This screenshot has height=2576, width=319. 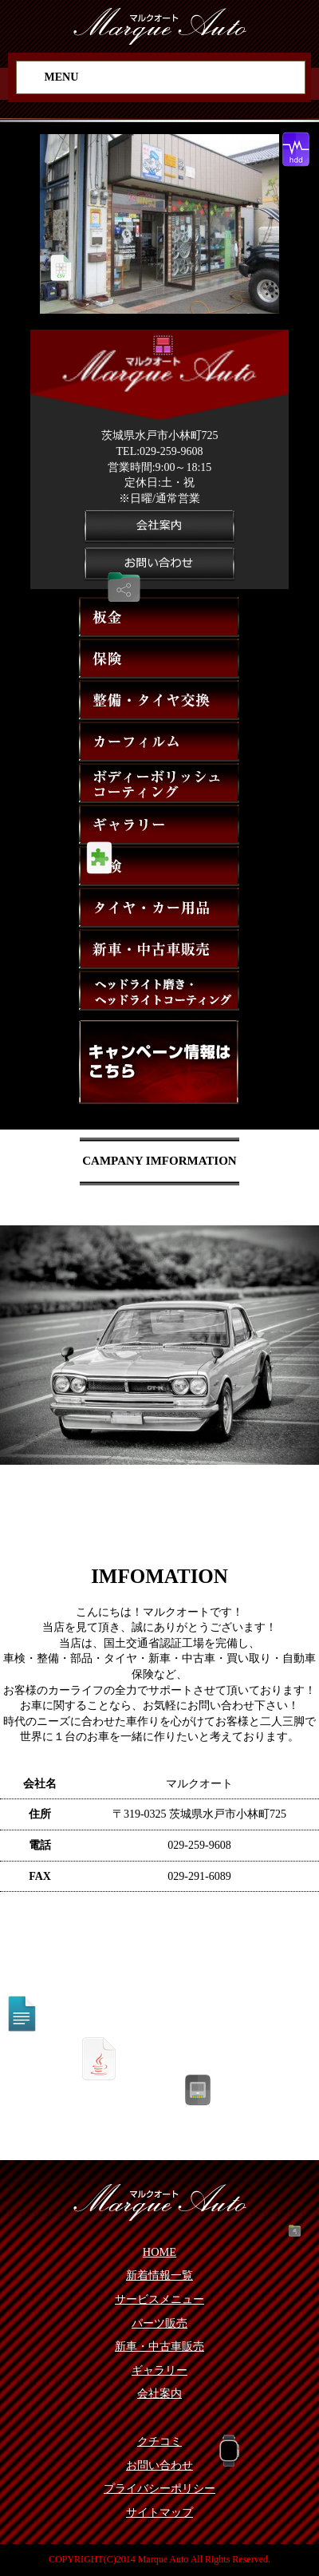 What do you see at coordinates (198, 2090) in the screenshot?
I see `NES game ROM file` at bounding box center [198, 2090].